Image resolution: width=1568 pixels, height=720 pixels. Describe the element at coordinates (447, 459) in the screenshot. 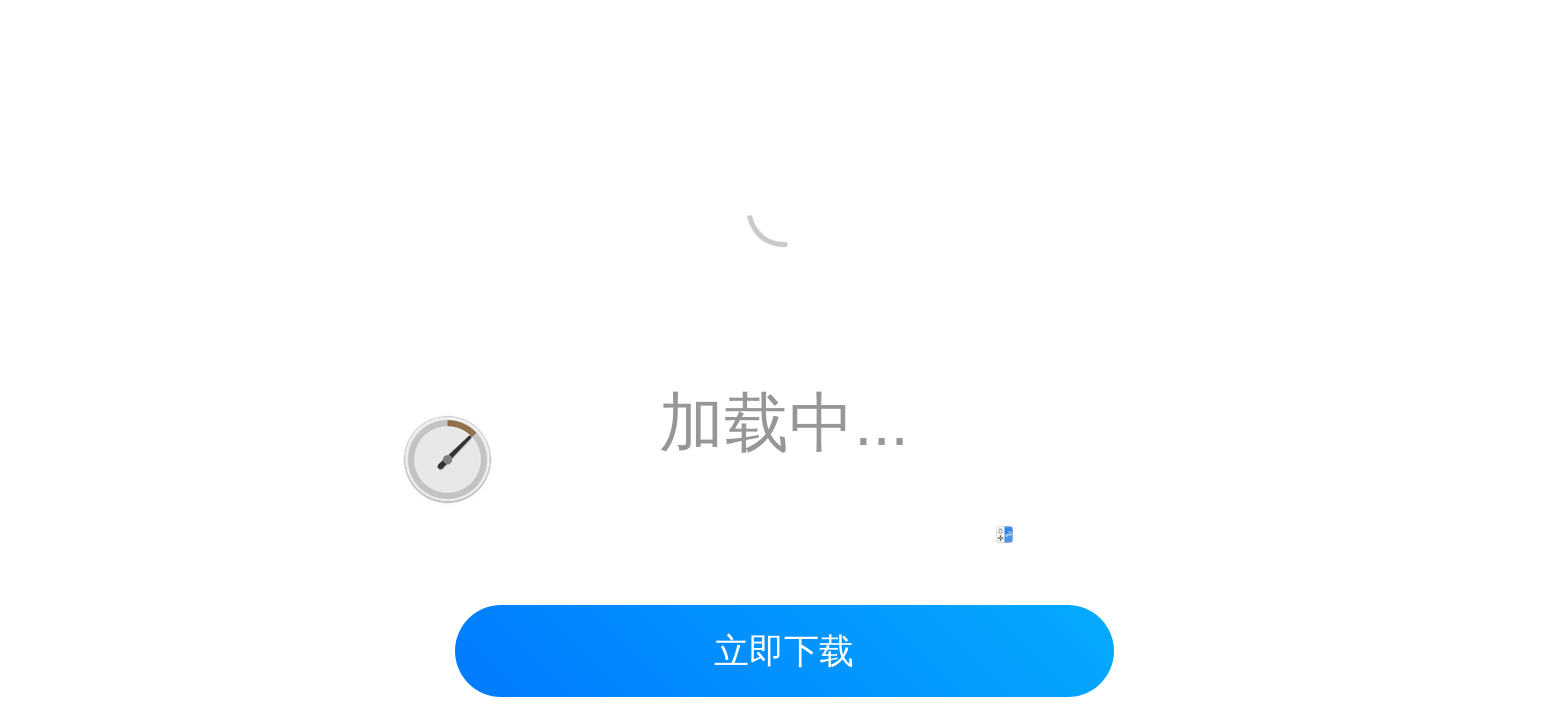

I see `open sysprof system profiler application` at that location.